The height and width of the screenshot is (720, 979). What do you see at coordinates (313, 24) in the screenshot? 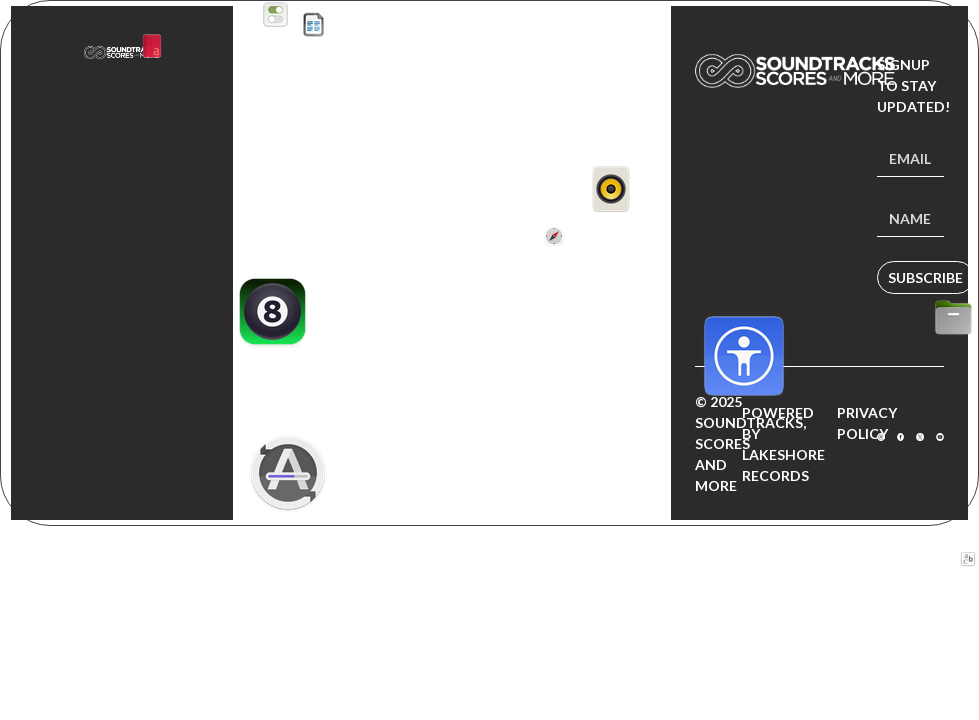
I see `libreoffice master document file type` at bounding box center [313, 24].